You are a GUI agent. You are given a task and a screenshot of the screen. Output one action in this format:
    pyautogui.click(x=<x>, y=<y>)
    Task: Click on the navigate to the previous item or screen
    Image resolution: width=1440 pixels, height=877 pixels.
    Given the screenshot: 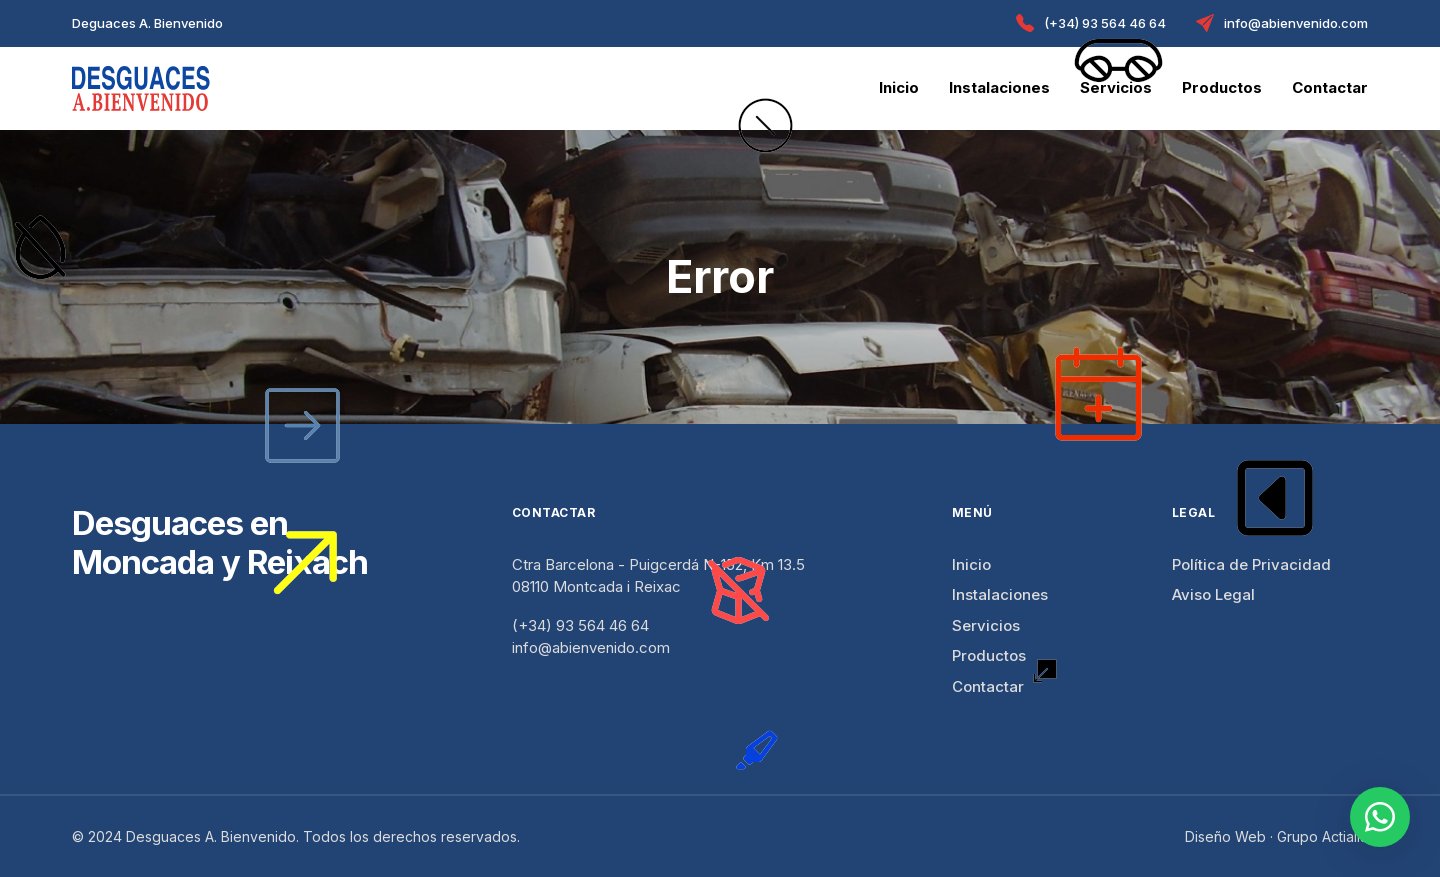 What is the action you would take?
    pyautogui.click(x=1275, y=498)
    